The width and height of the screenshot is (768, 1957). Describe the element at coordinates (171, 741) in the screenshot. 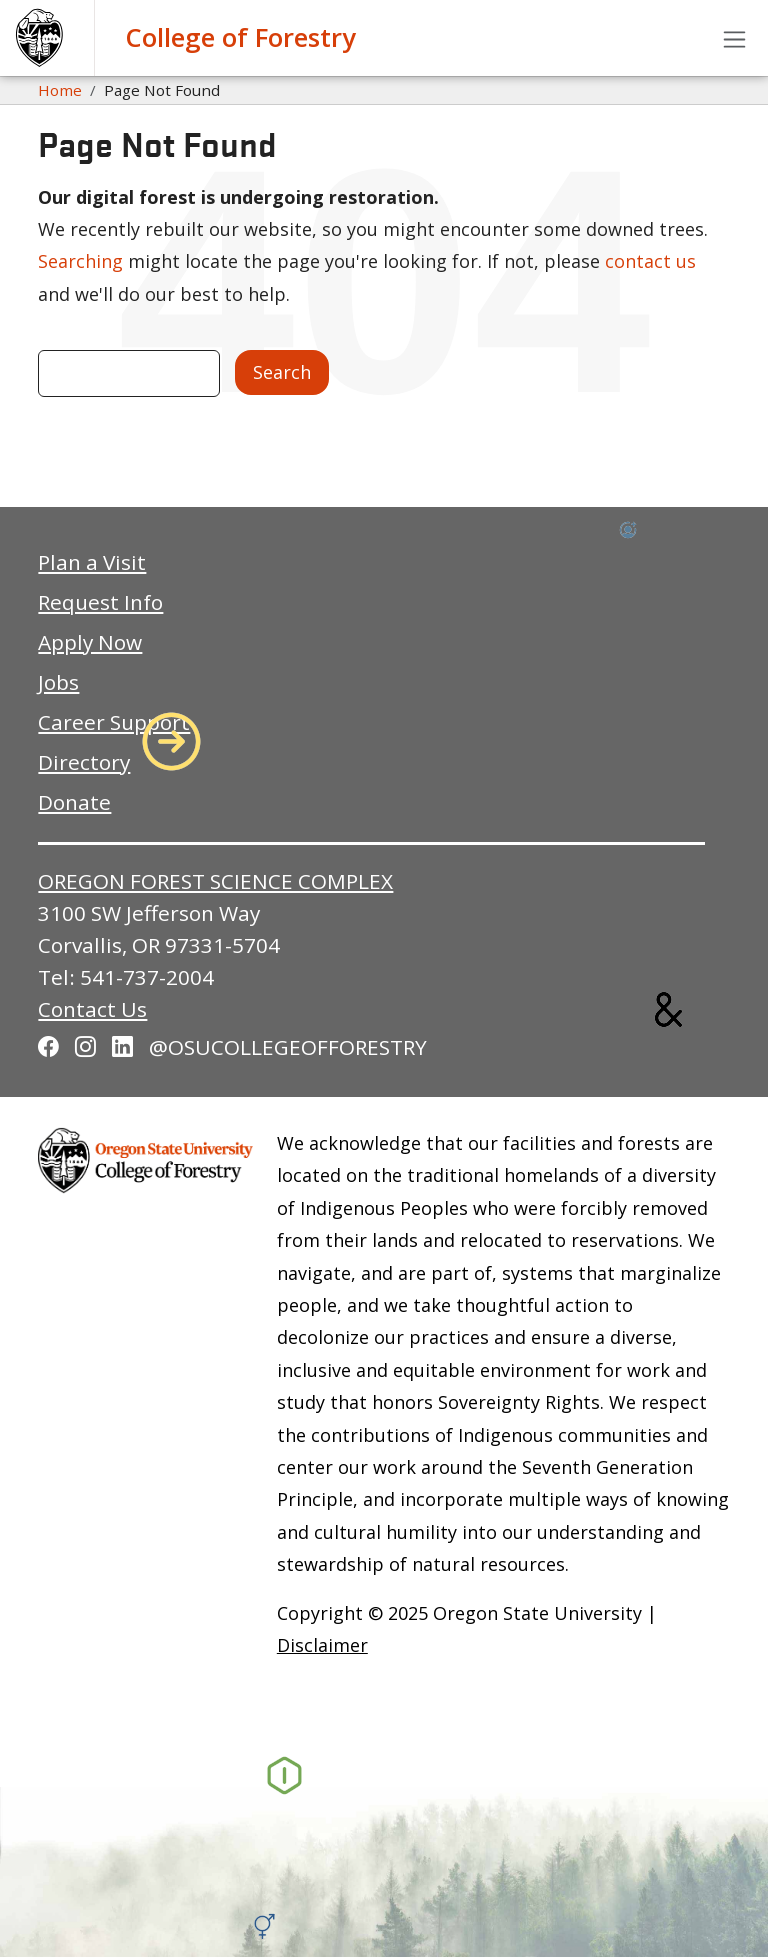

I see `proceed to the next step` at that location.